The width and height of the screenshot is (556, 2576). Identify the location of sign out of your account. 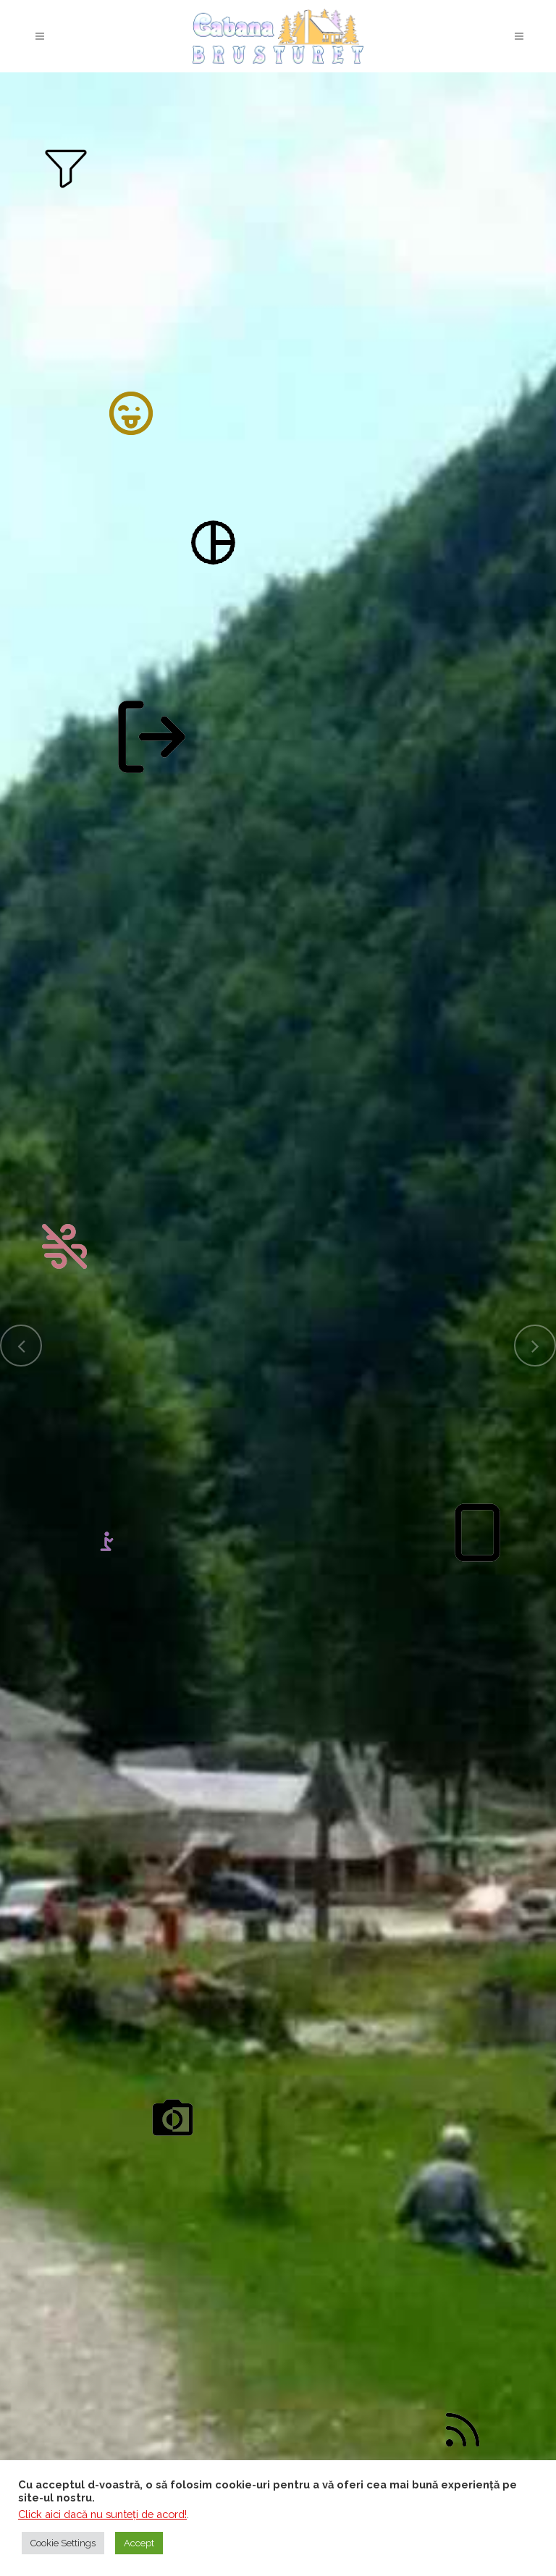
(149, 737).